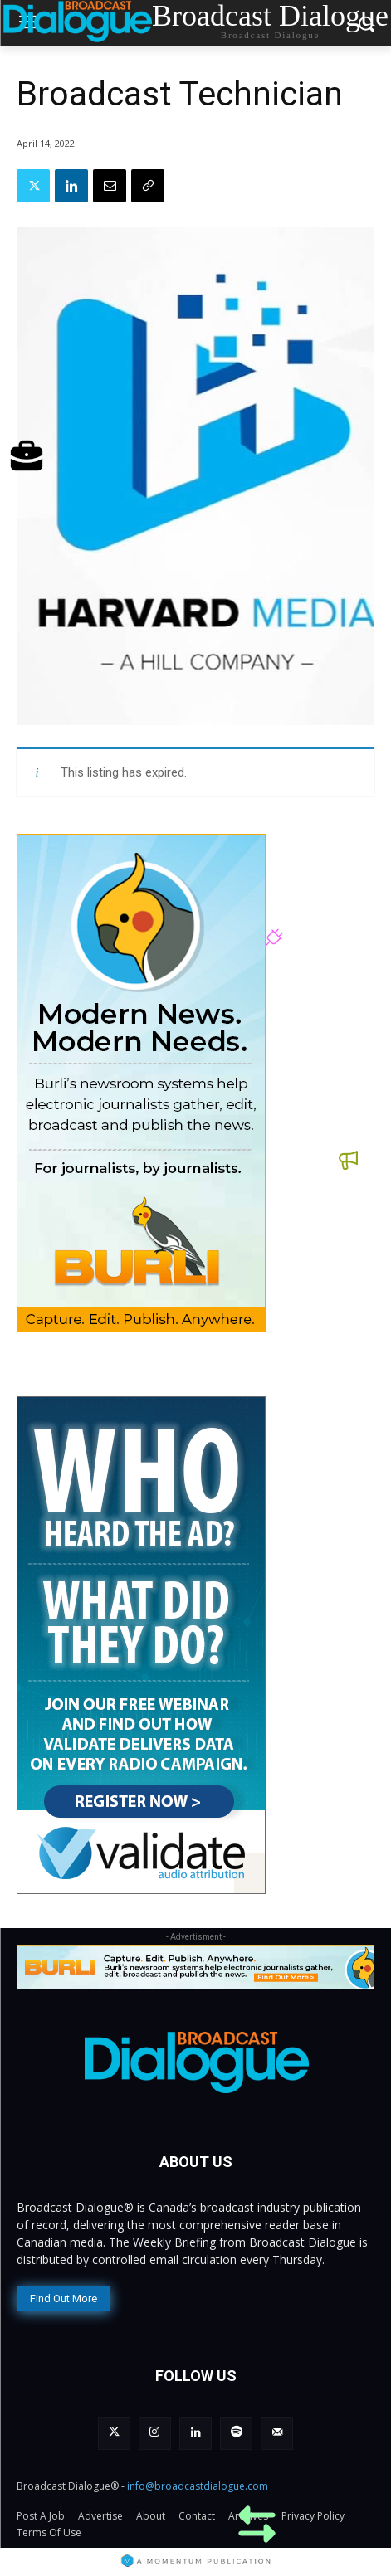 This screenshot has height=2576, width=391. I want to click on access work or business documents, so click(27, 456).